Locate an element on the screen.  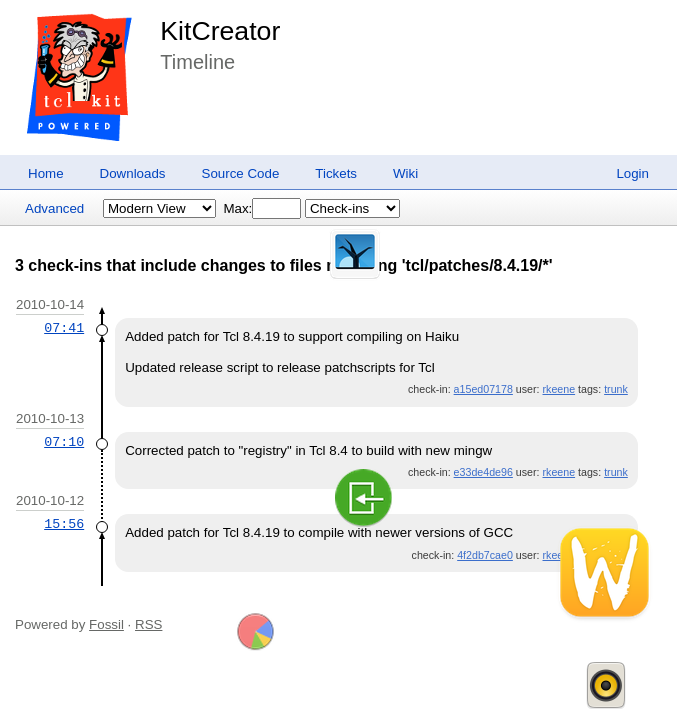
open disk usage analyzer is located at coordinates (255, 631).